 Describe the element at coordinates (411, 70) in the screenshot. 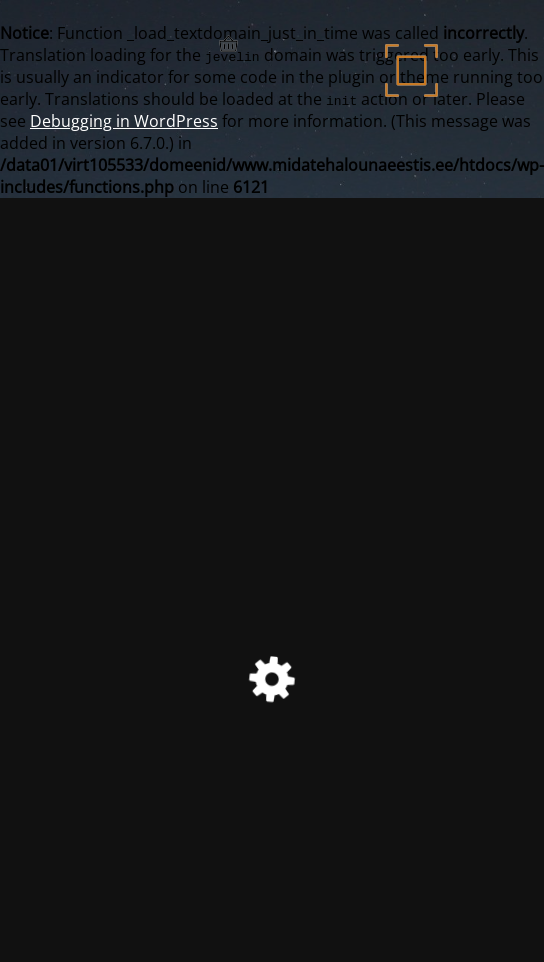

I see `scan a document or QR code` at that location.